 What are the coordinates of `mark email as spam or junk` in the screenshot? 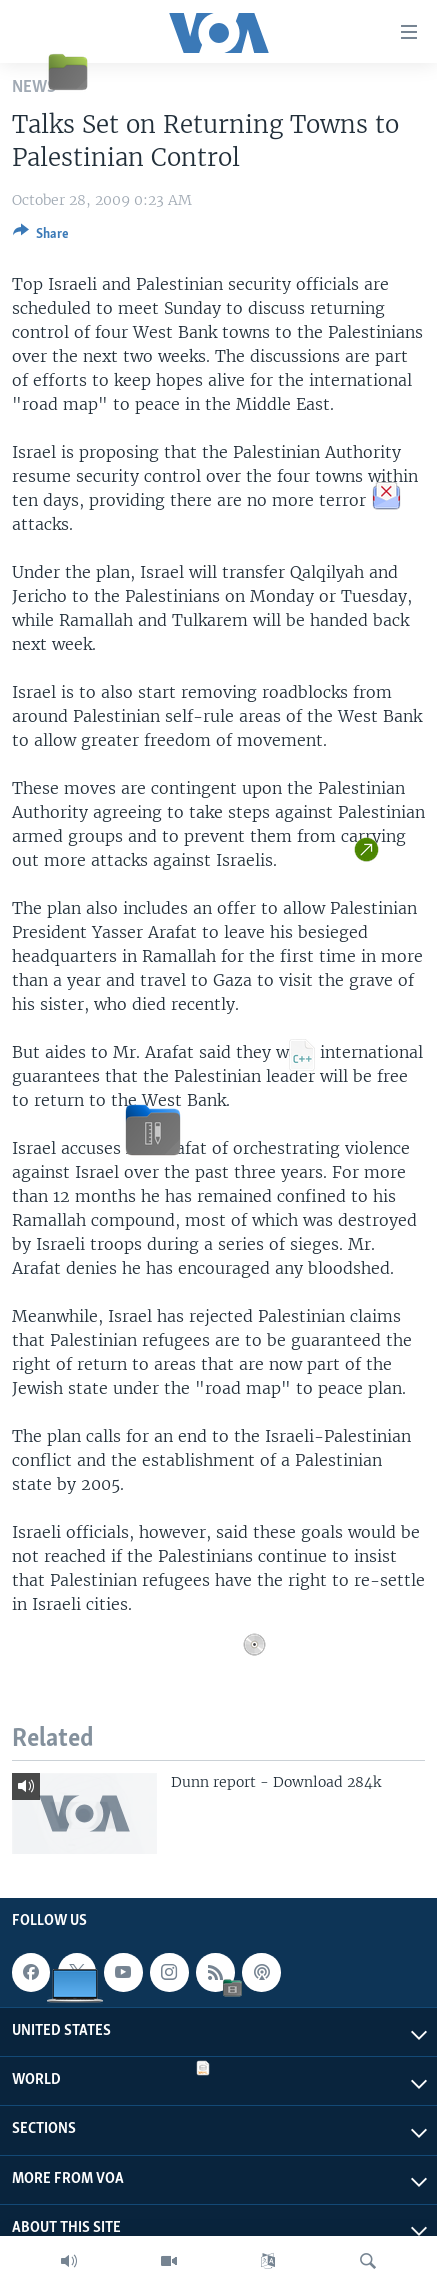 It's located at (386, 496).